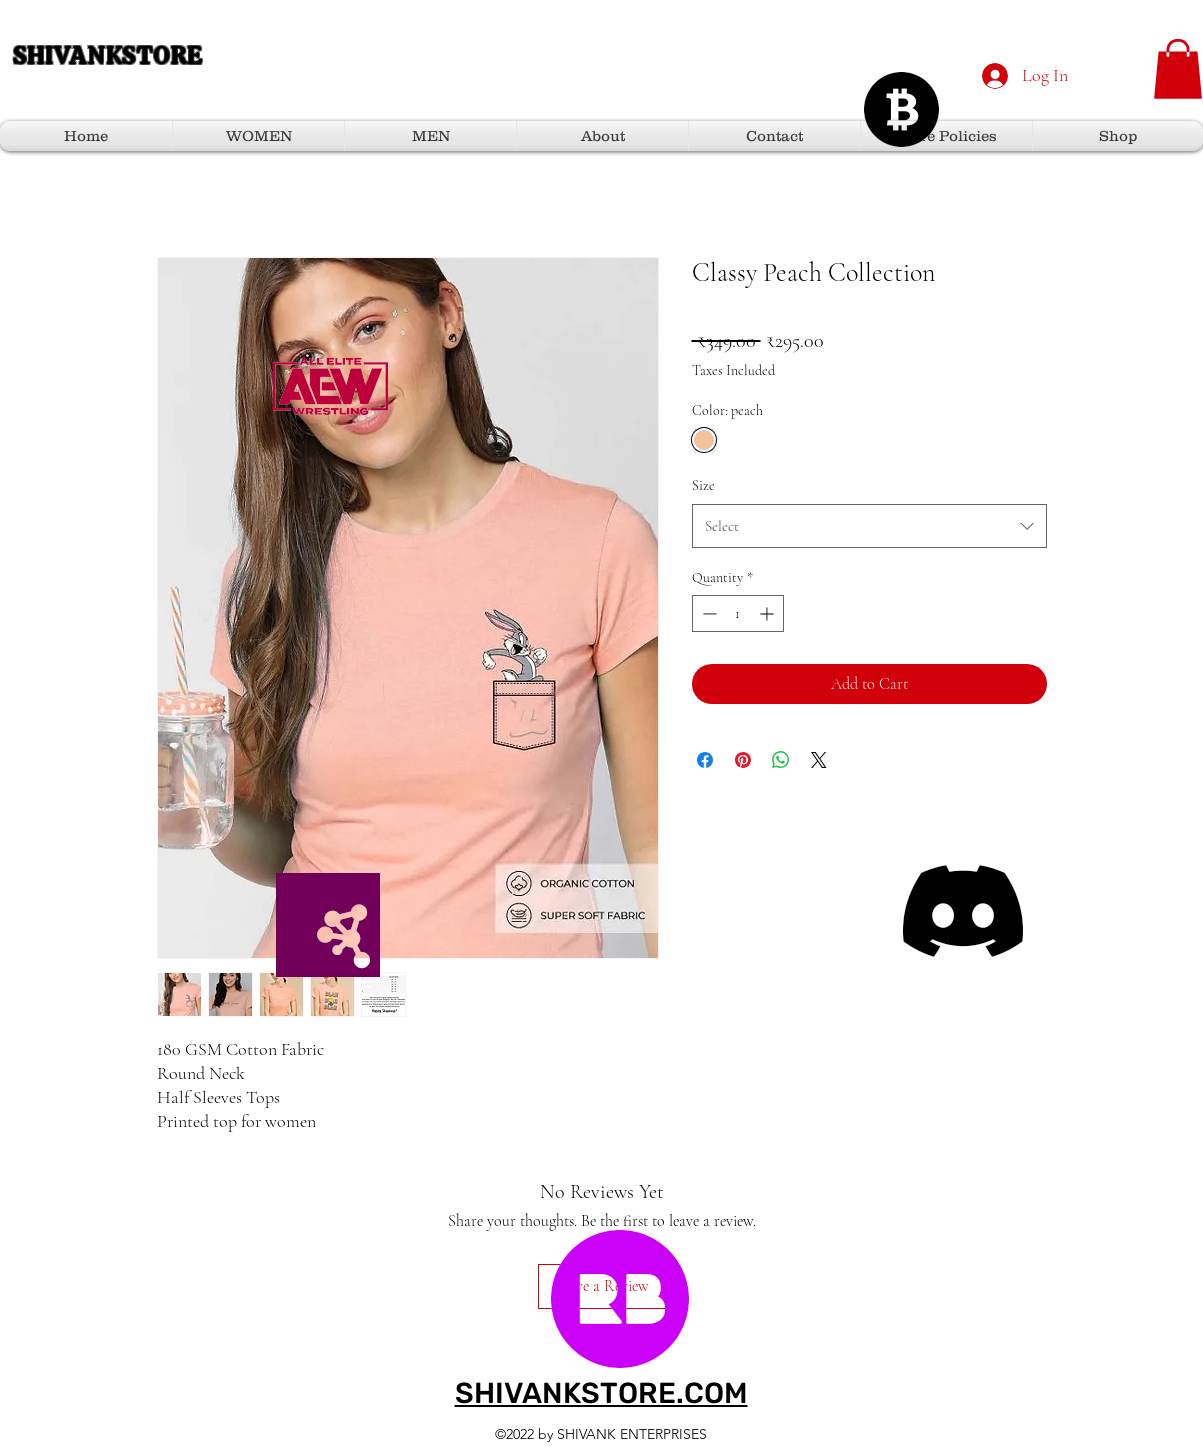 This screenshot has width=1203, height=1447. What do you see at coordinates (330, 386) in the screenshot?
I see `visit the All Elite Wrestling website` at bounding box center [330, 386].